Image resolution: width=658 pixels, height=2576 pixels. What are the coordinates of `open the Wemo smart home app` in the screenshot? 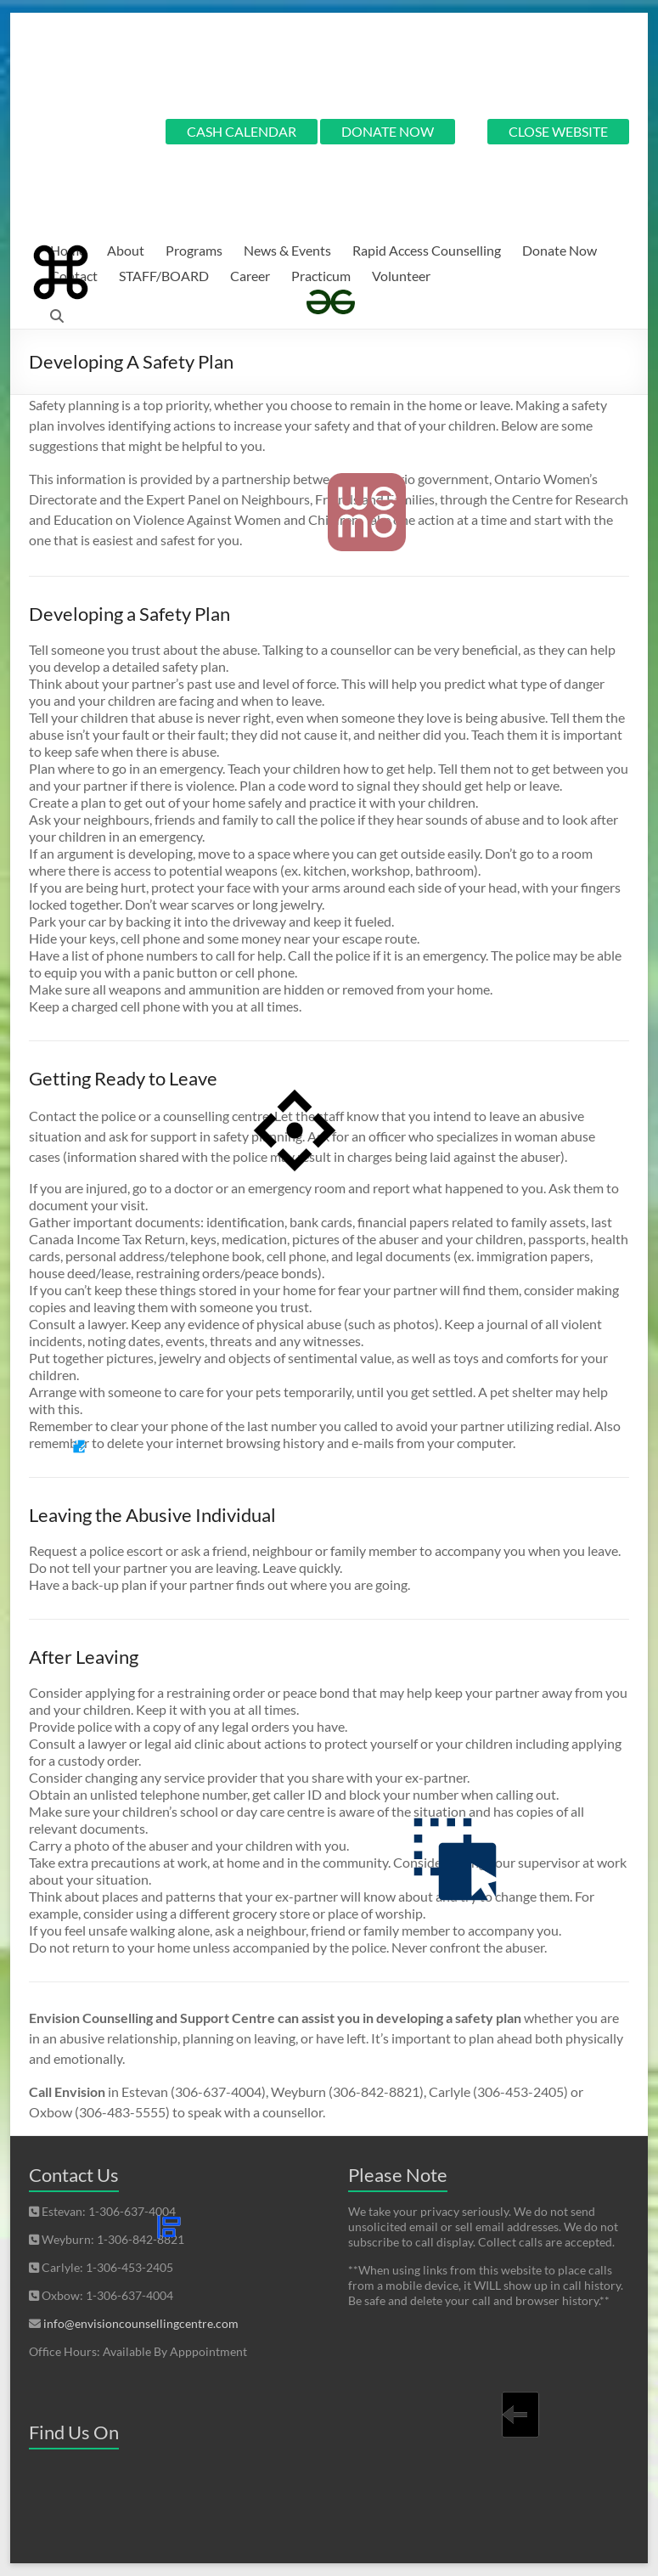 It's located at (367, 512).